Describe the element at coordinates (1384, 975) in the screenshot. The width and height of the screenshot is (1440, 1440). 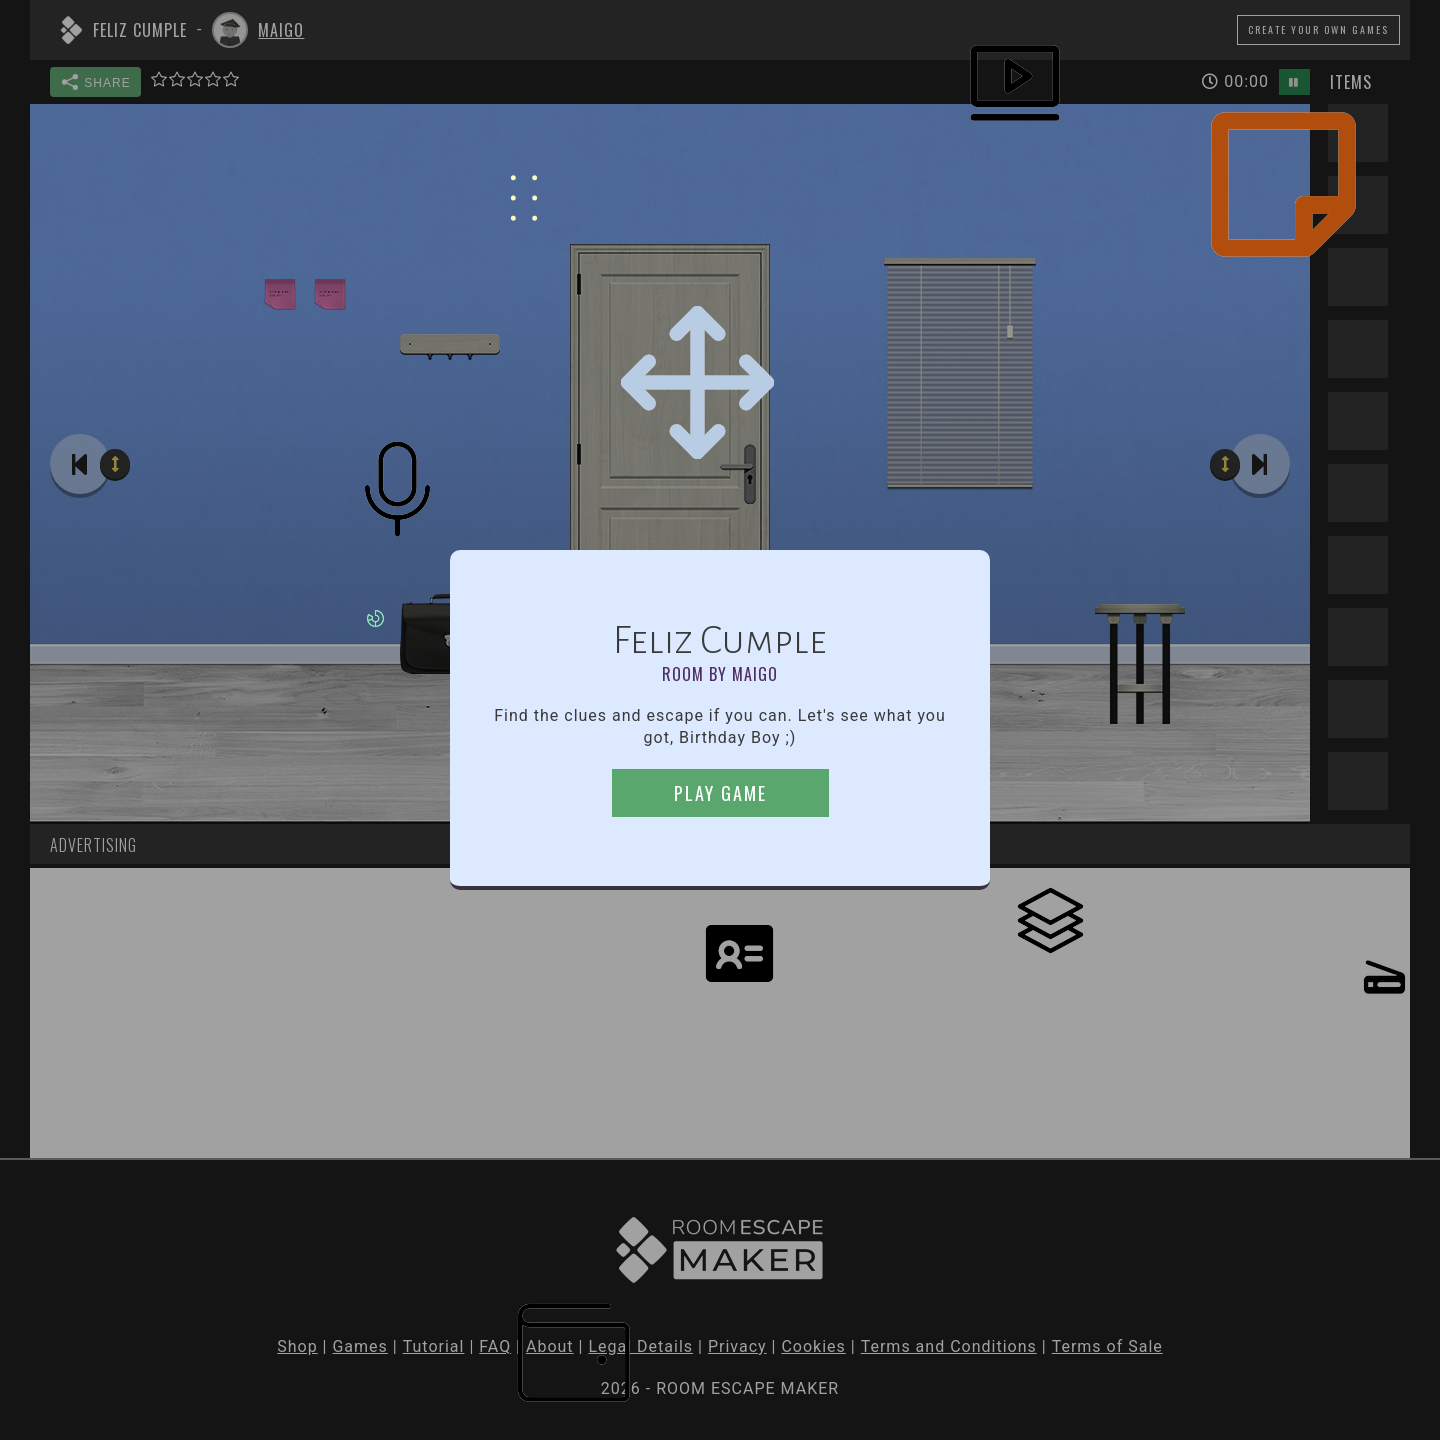
I see `scan a document` at that location.